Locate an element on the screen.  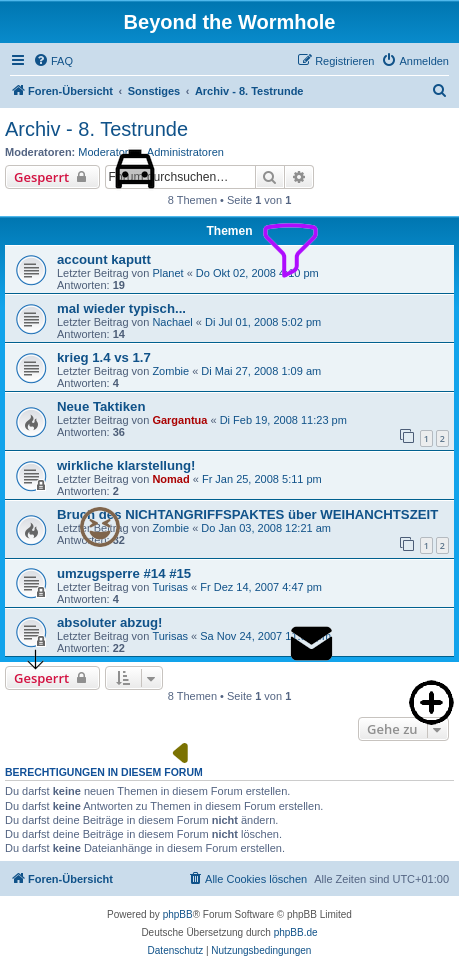
add a new item or entry is located at coordinates (431, 702).